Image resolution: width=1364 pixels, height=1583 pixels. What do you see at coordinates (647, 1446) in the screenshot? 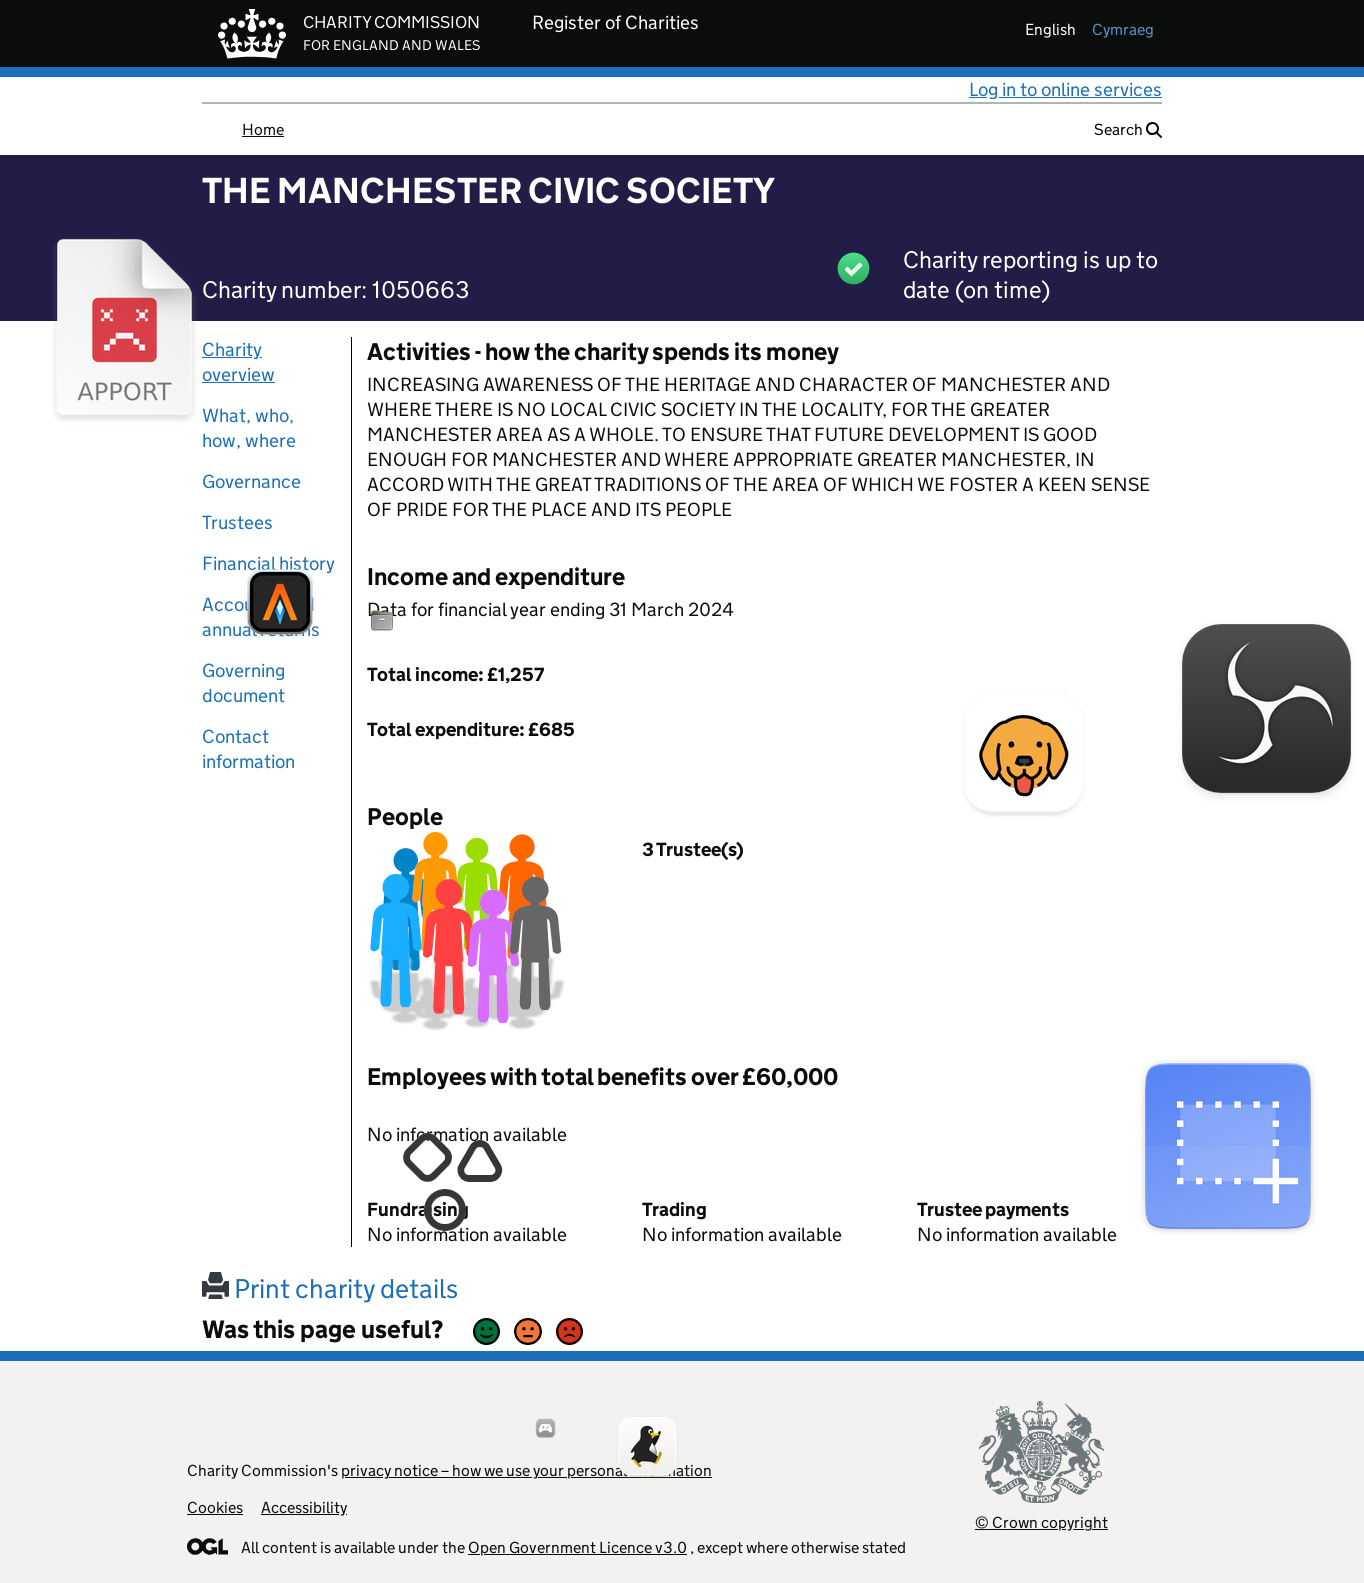
I see `launch supertux game` at bounding box center [647, 1446].